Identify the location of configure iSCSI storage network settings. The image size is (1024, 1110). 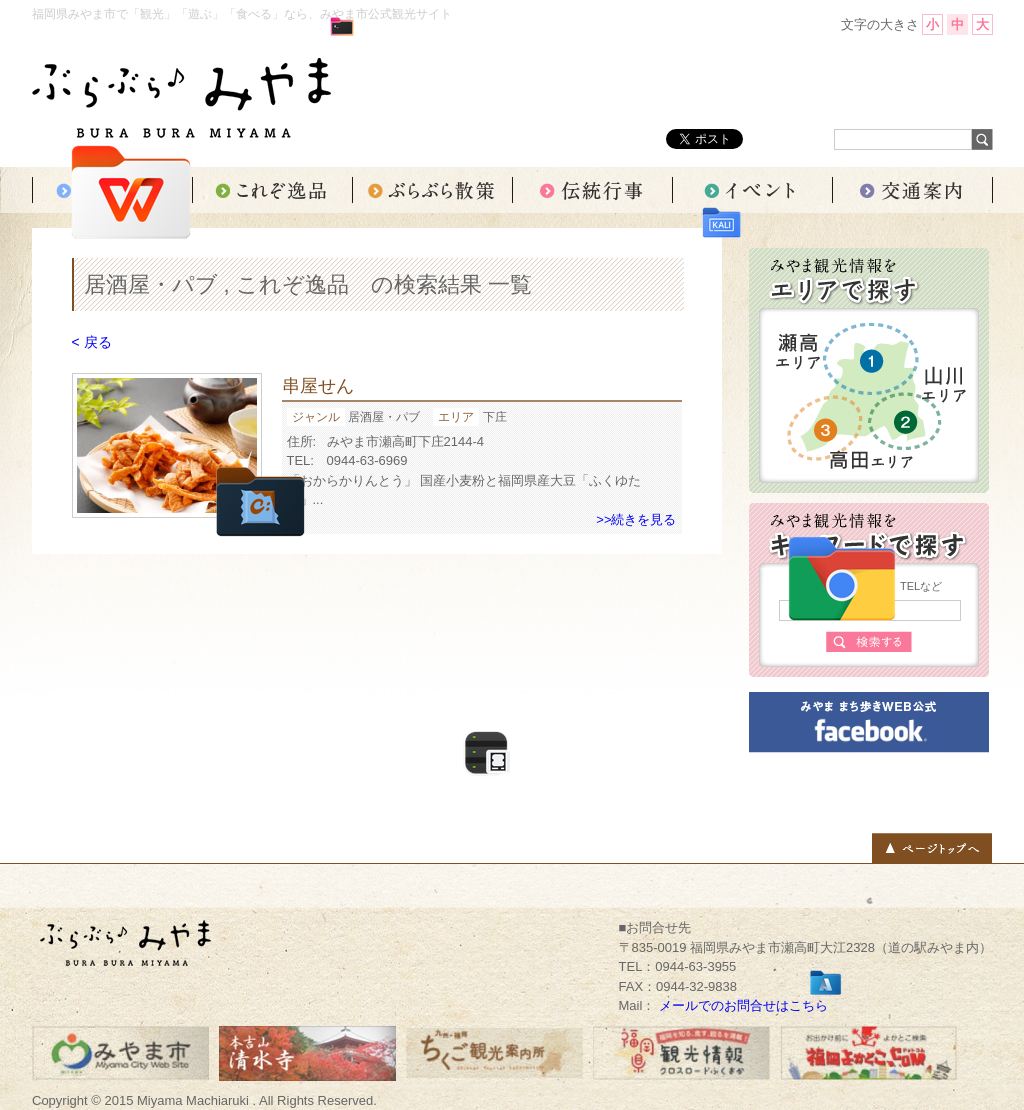
(486, 753).